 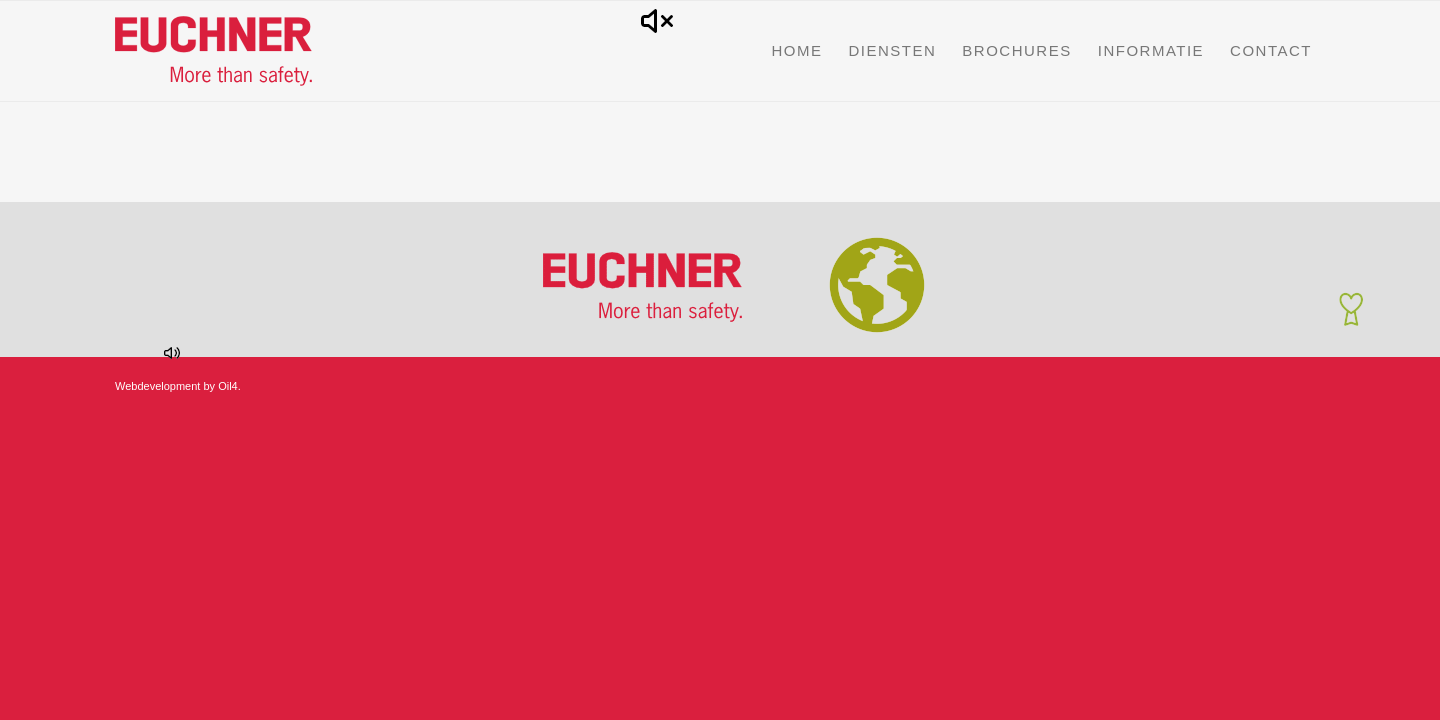 What do you see at coordinates (172, 353) in the screenshot?
I see `unmute audio or turn sound on` at bounding box center [172, 353].